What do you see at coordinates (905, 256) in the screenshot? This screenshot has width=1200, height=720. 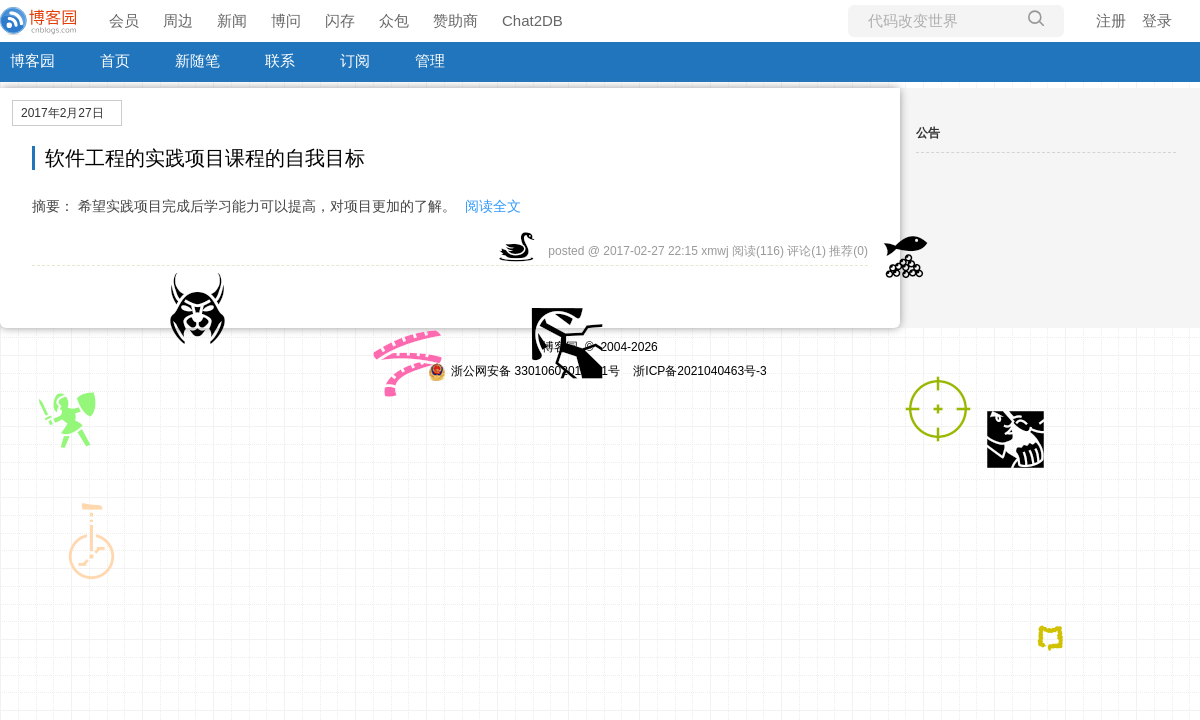 I see `fish eggs or roe item in a game inventory` at bounding box center [905, 256].